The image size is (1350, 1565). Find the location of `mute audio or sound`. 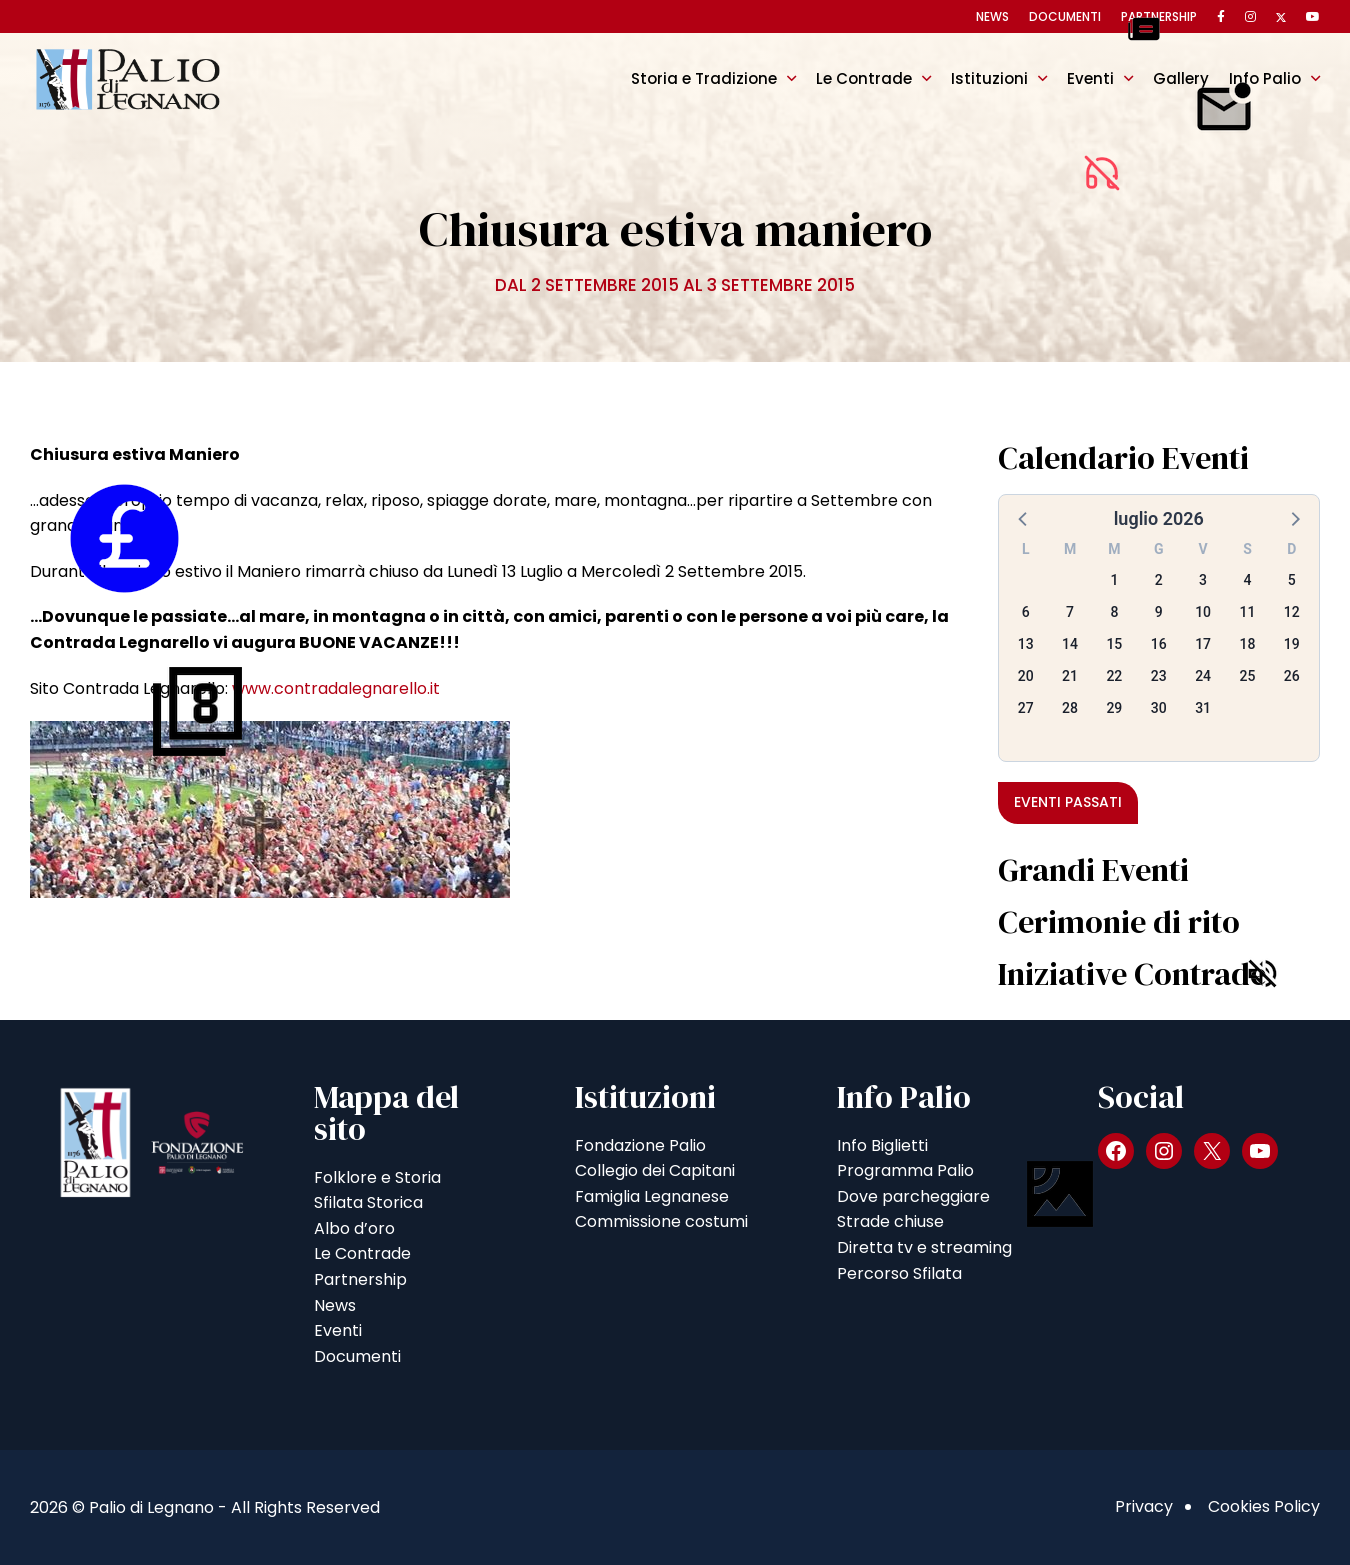

mute audio or sound is located at coordinates (1262, 973).